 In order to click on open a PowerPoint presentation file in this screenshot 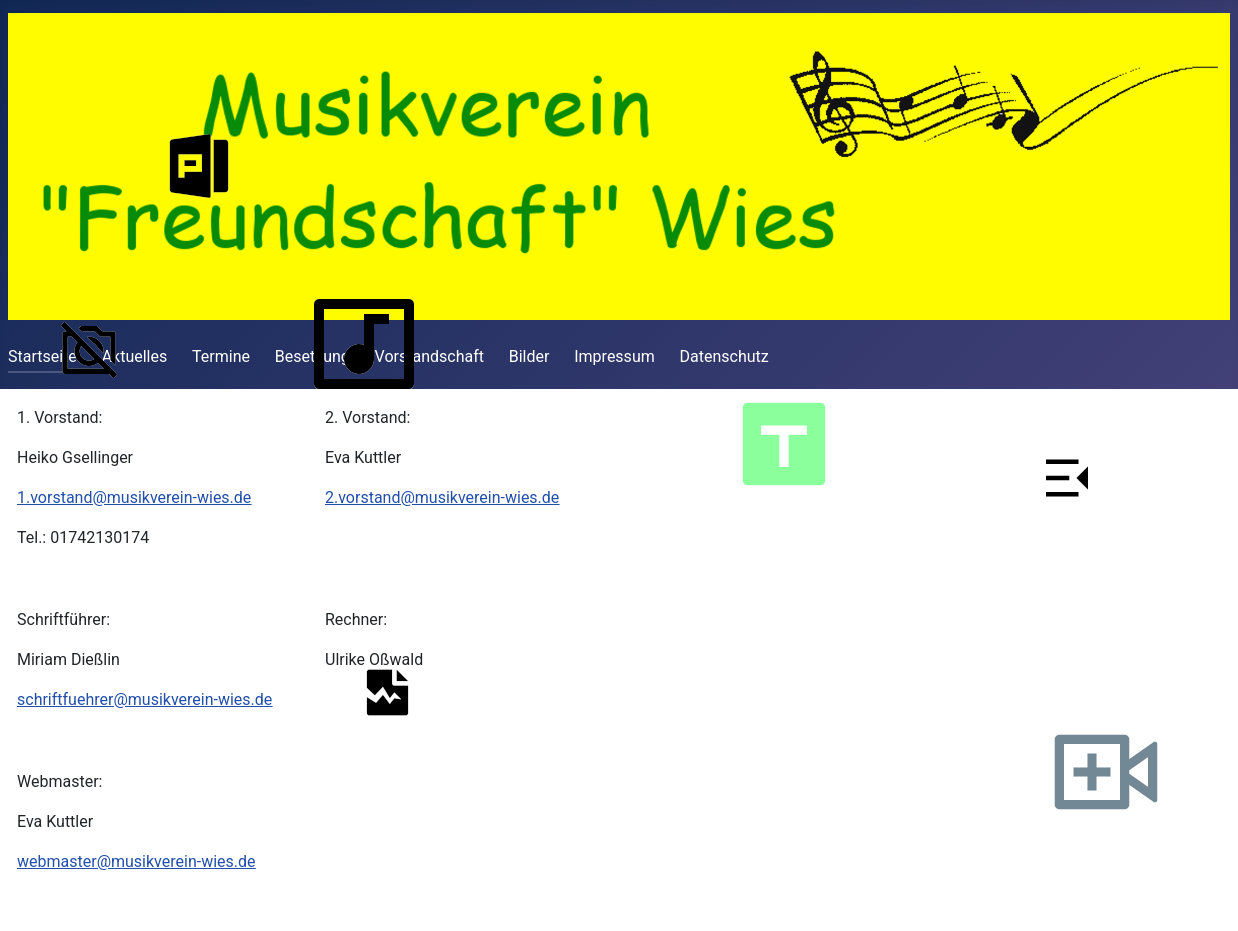, I will do `click(199, 166)`.